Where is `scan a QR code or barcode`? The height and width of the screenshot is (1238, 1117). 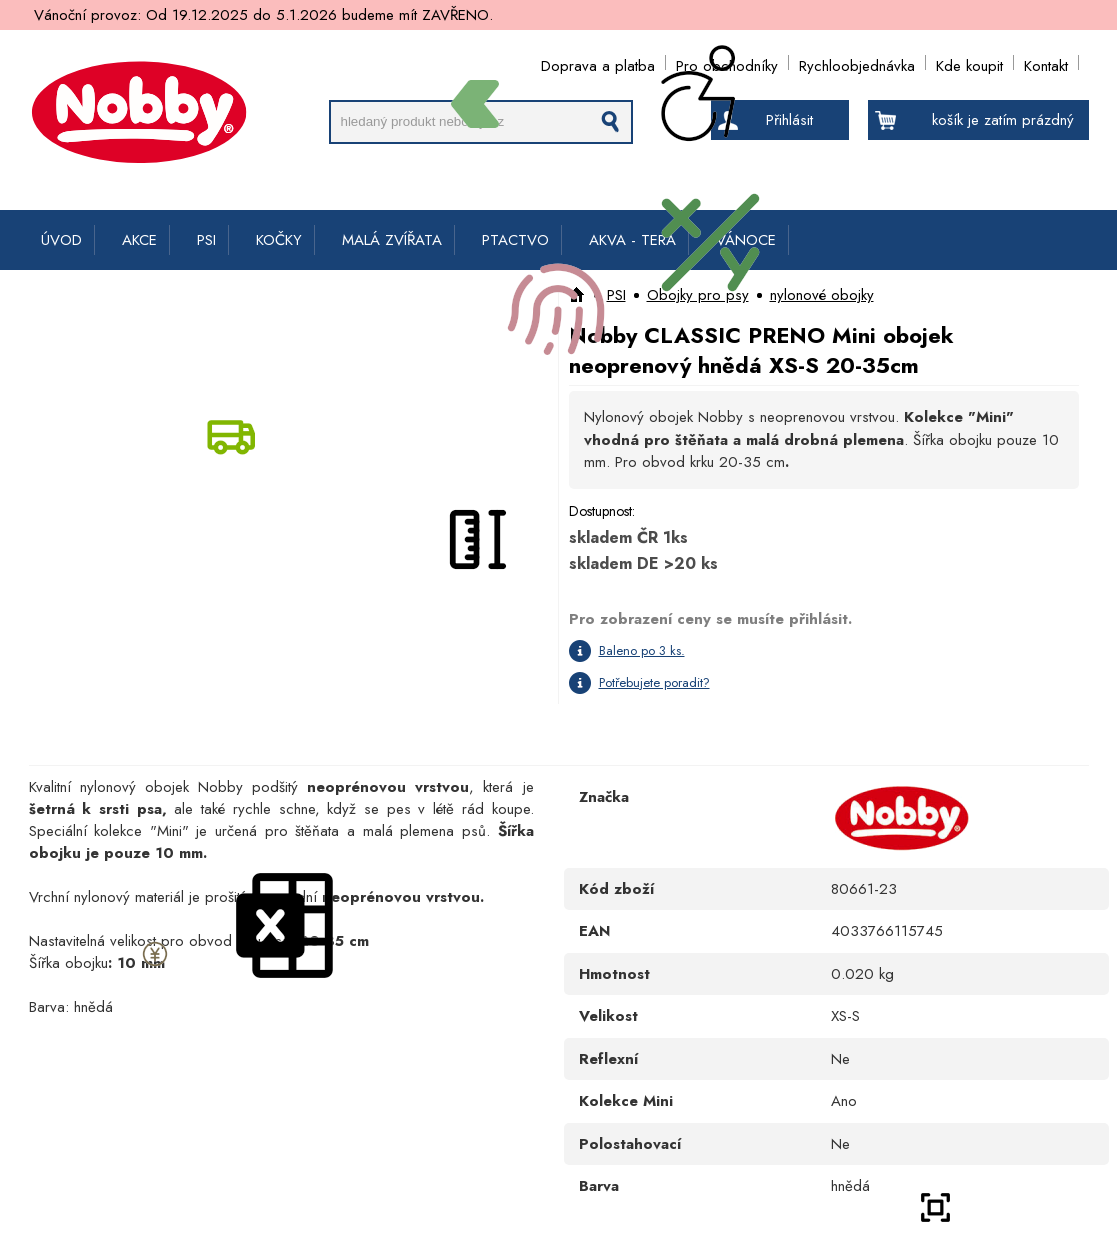 scan a QR code or barcode is located at coordinates (935, 1207).